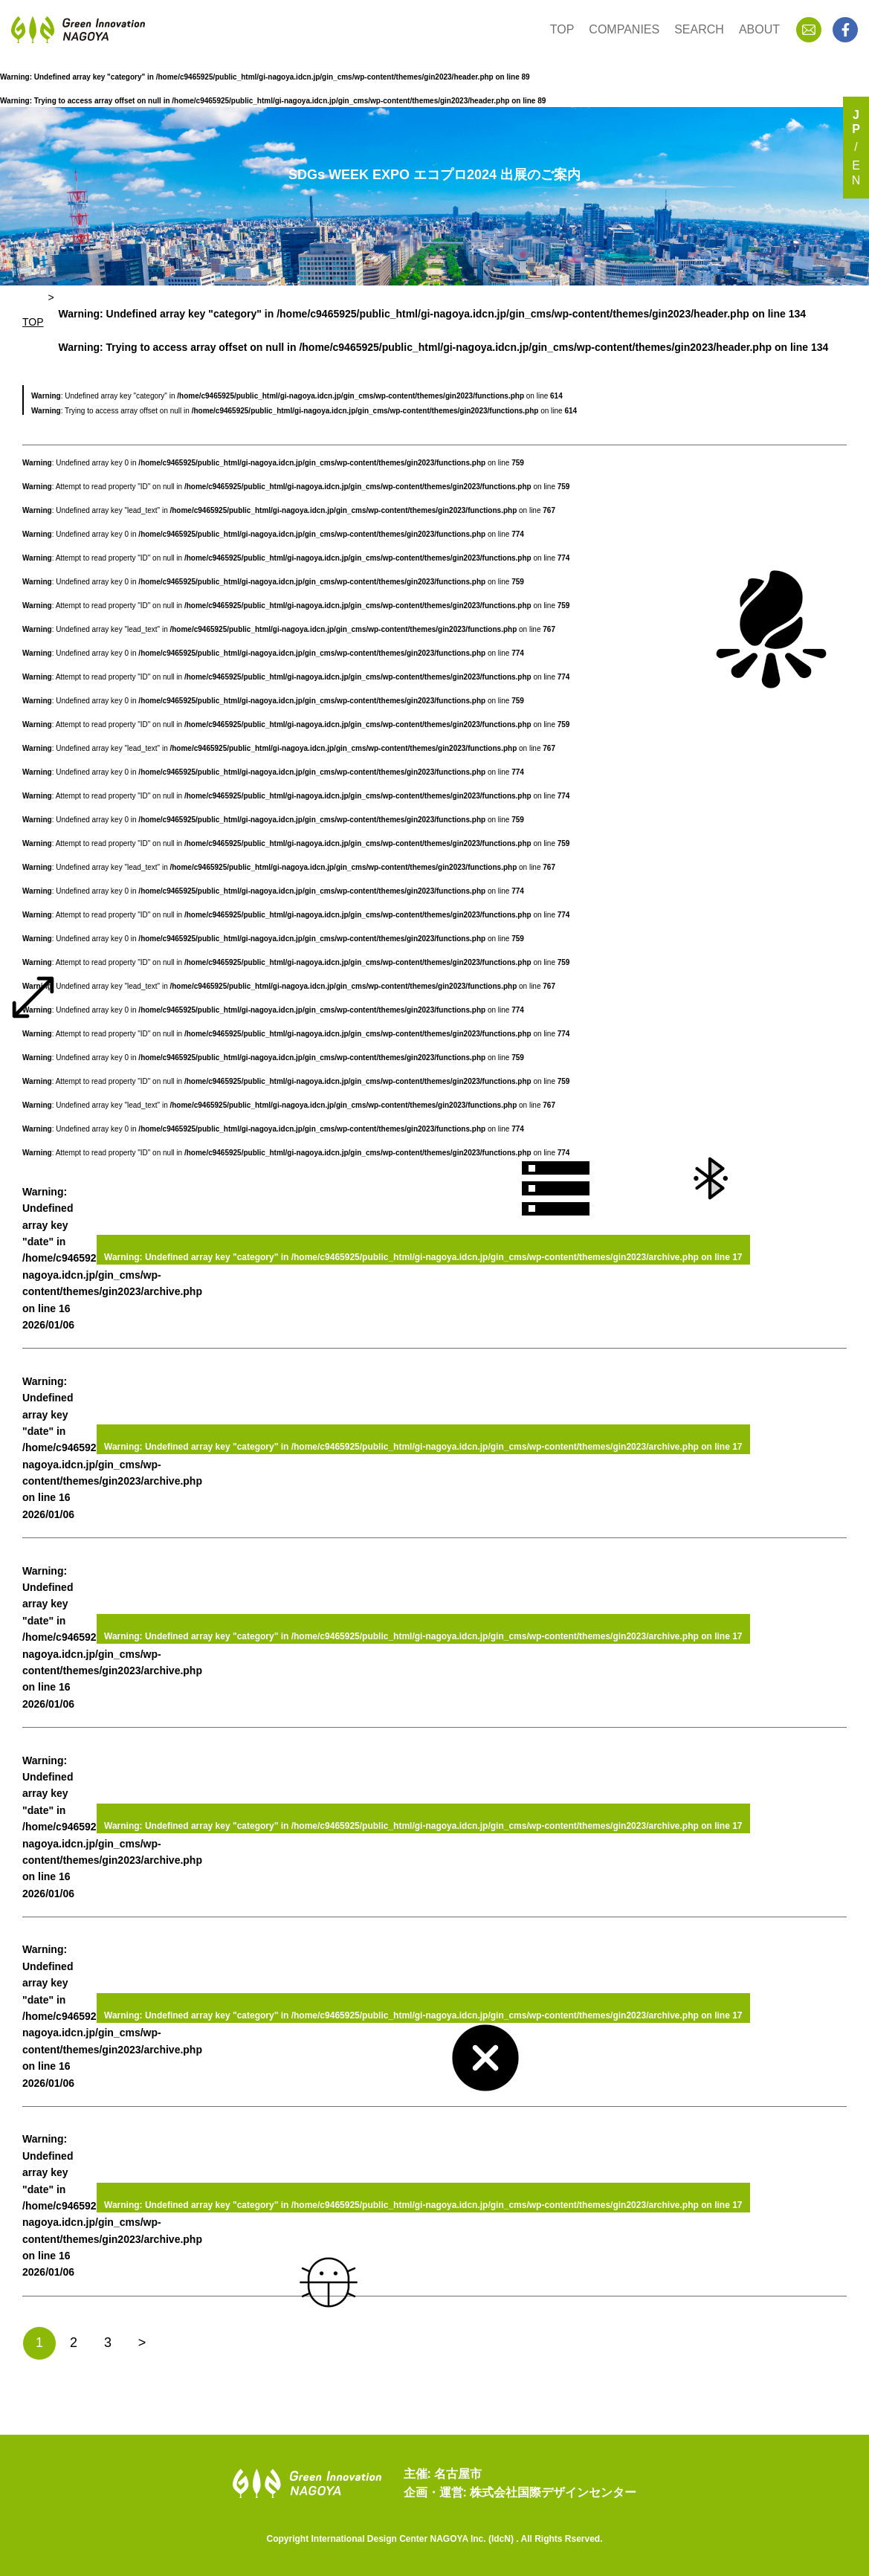 This screenshot has width=869, height=2576. I want to click on close or dismiss a dialog, so click(485, 2058).